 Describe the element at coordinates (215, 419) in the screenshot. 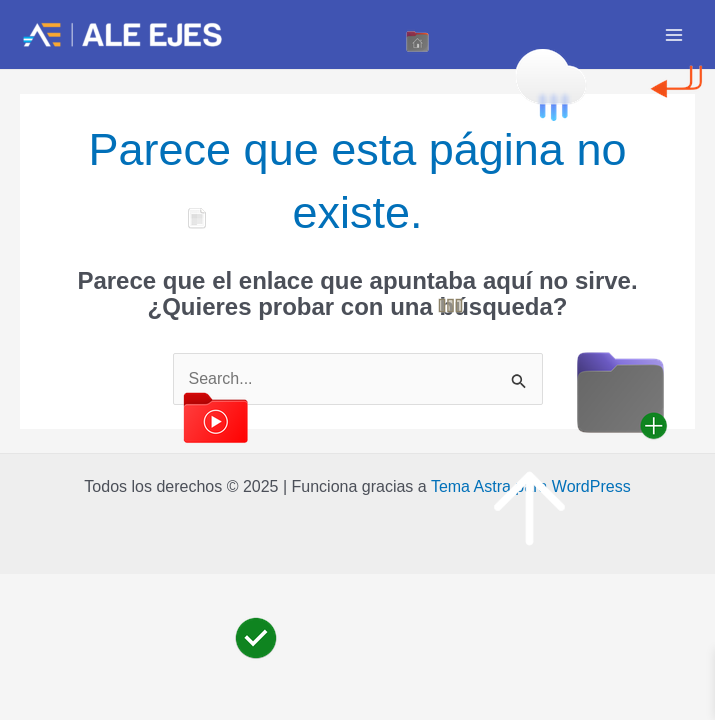

I see `open folder containing youtube music files` at that location.